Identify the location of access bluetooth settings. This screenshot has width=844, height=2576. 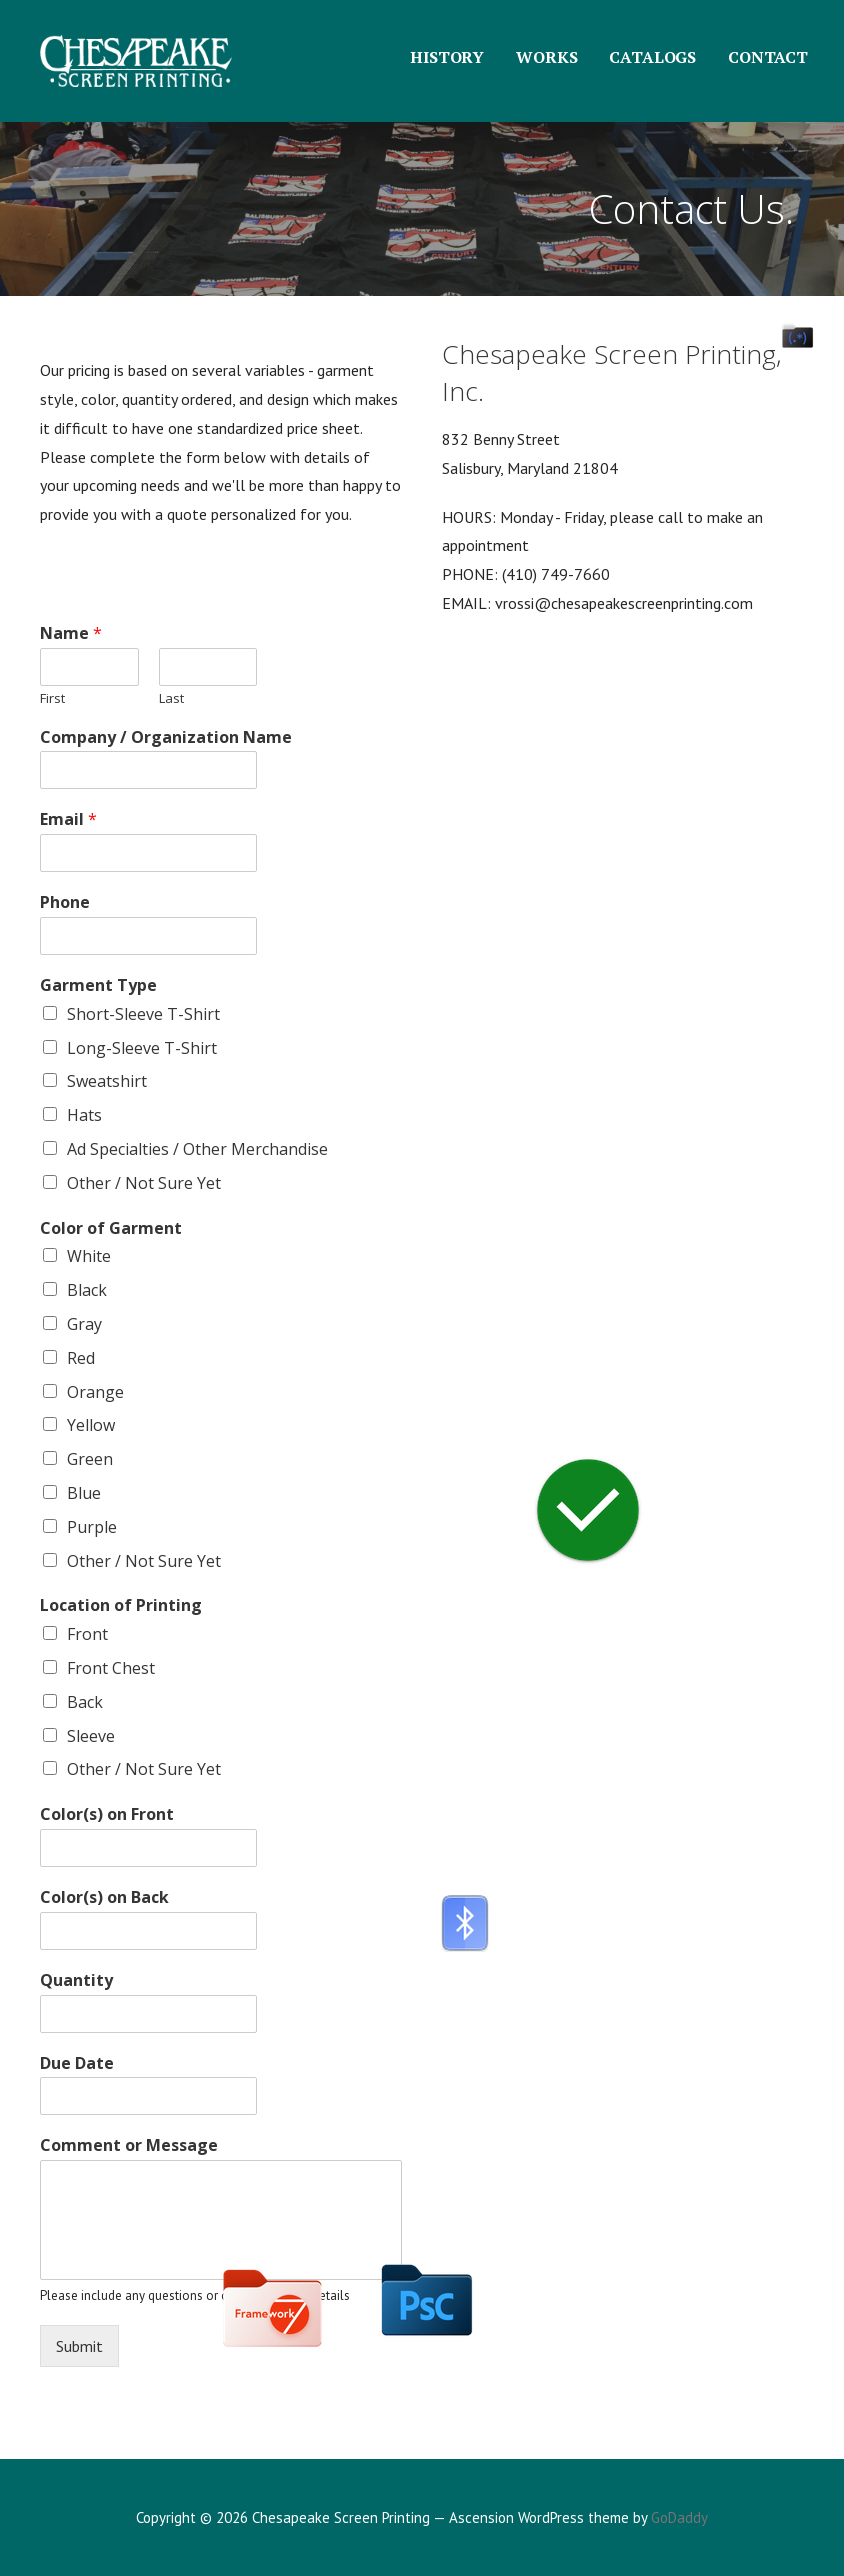
(465, 1923).